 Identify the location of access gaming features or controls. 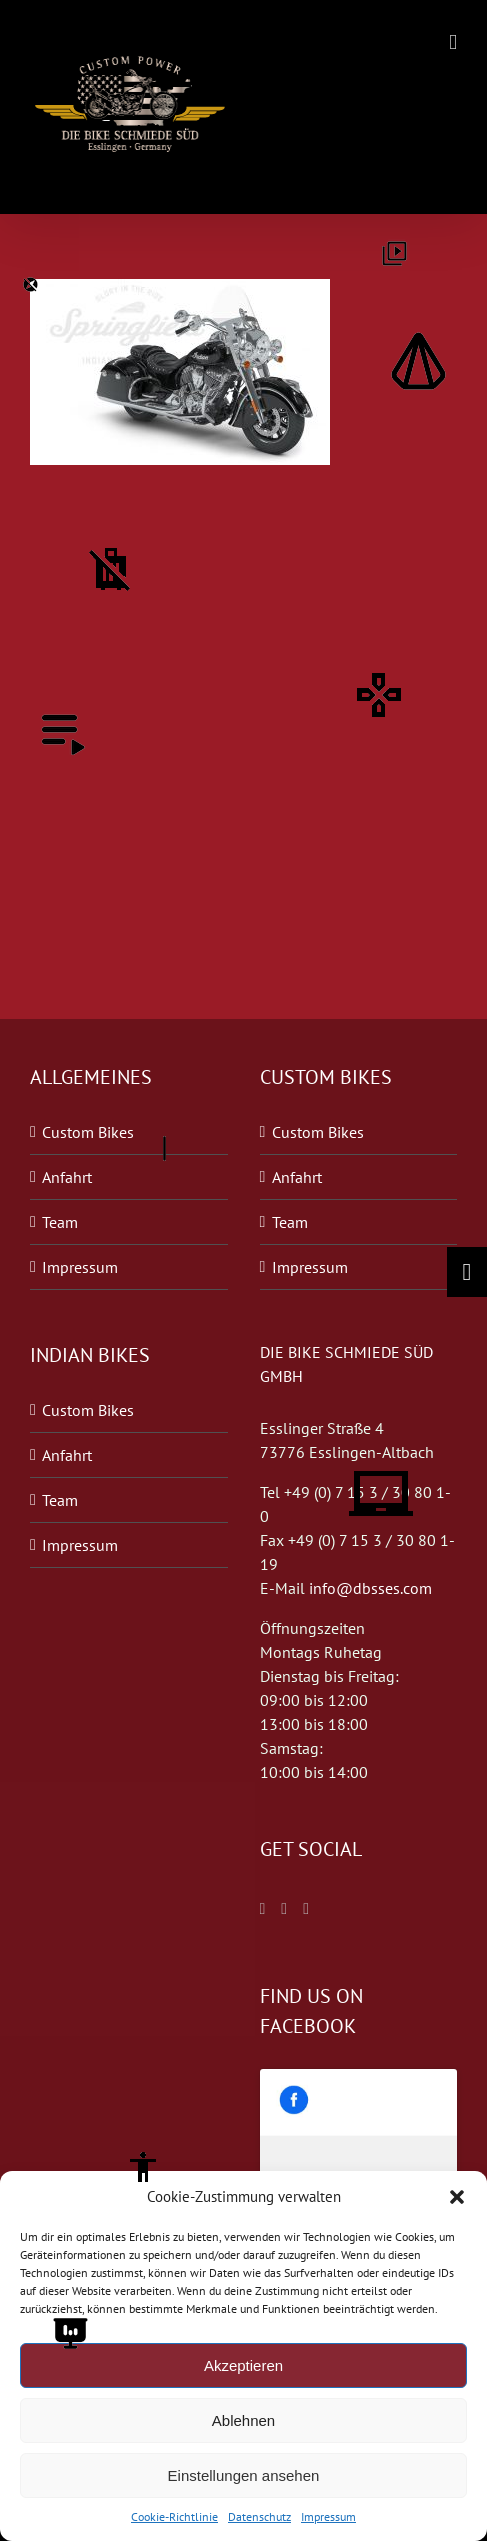
(379, 695).